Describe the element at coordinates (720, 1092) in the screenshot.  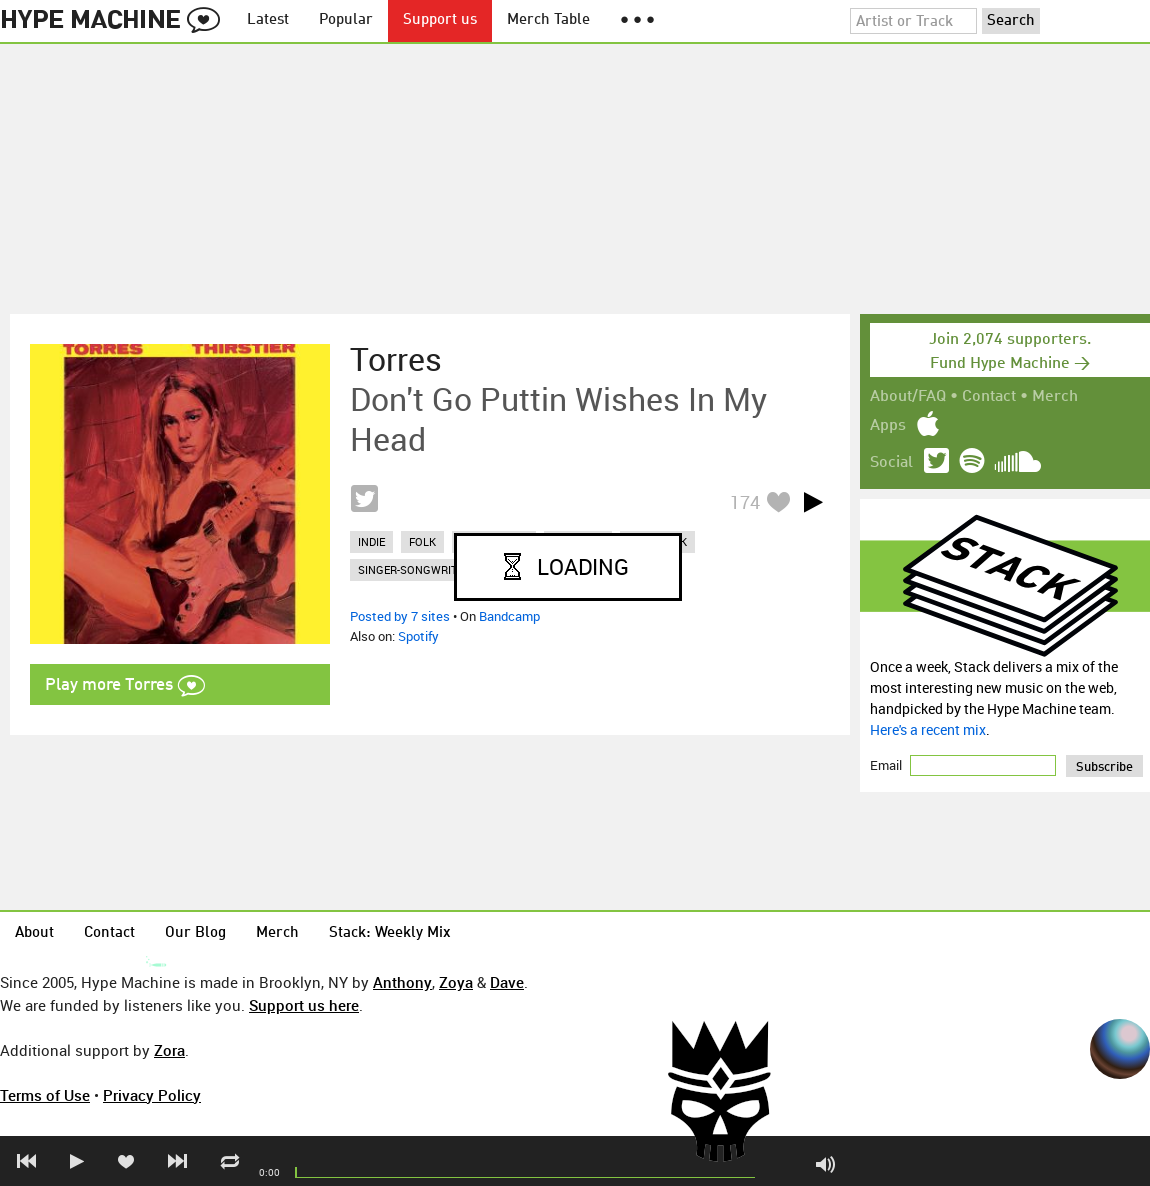
I see `indicates a boss enemy or final challenge` at that location.